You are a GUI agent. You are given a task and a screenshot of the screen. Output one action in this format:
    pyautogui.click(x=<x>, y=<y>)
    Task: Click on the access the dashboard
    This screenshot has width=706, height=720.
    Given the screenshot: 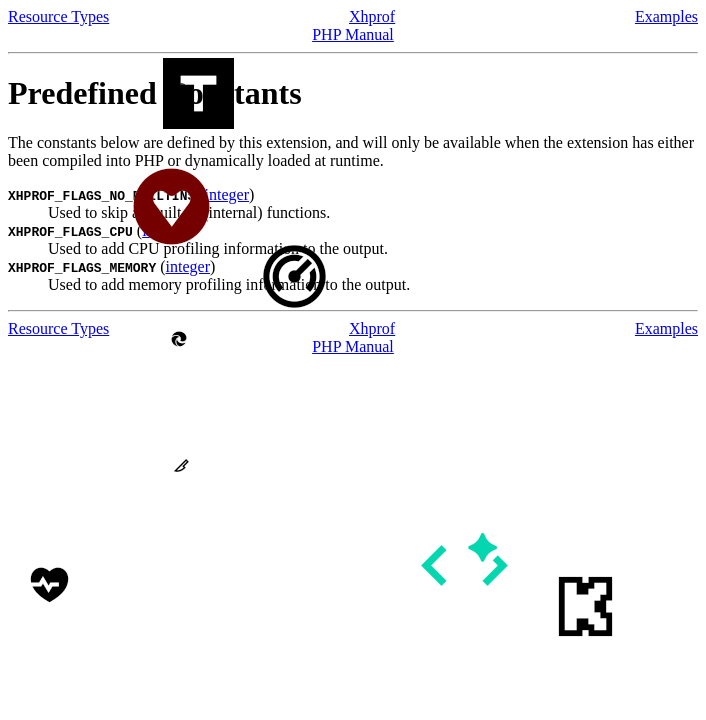 What is the action you would take?
    pyautogui.click(x=294, y=276)
    